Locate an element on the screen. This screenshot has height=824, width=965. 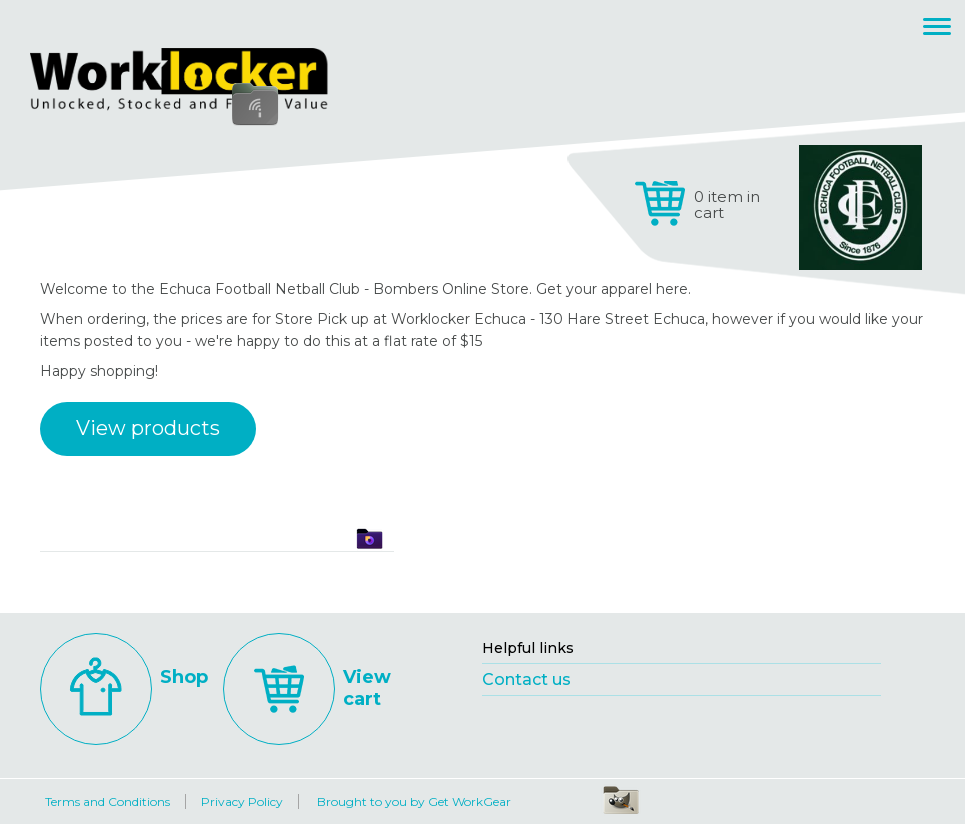
open insync cloud sync folder is located at coordinates (255, 104).